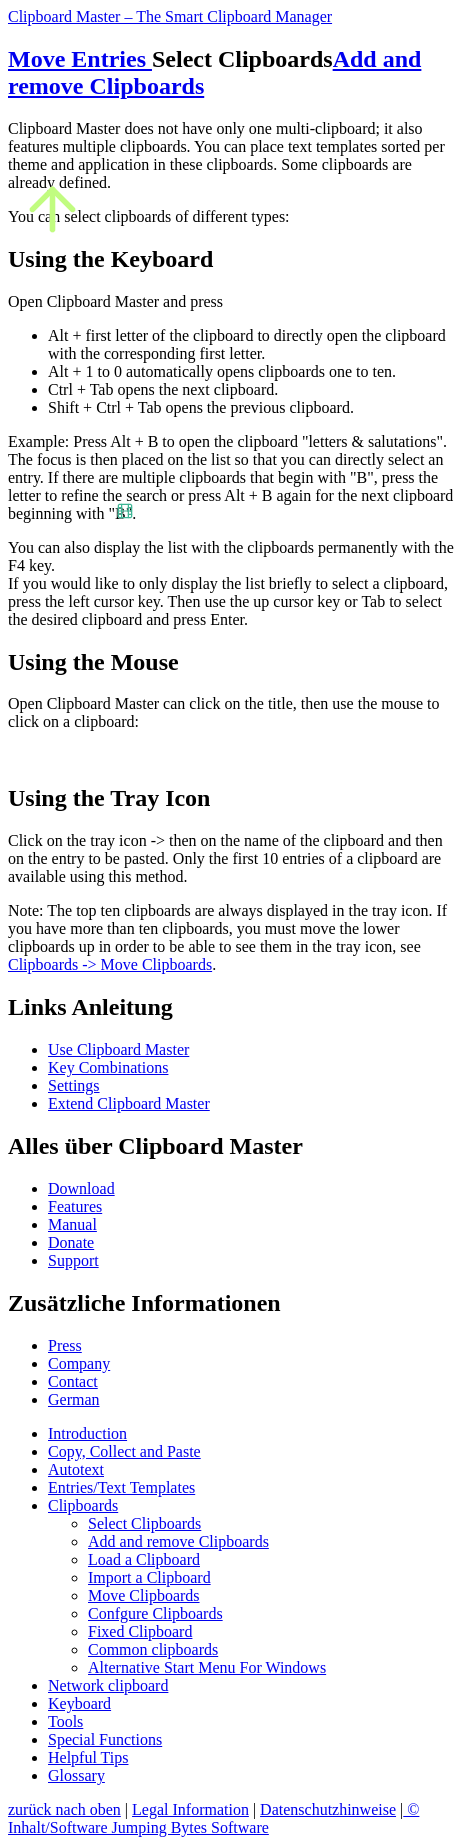 The width and height of the screenshot is (464, 1845). Describe the element at coordinates (125, 511) in the screenshot. I see `access video or movie content` at that location.